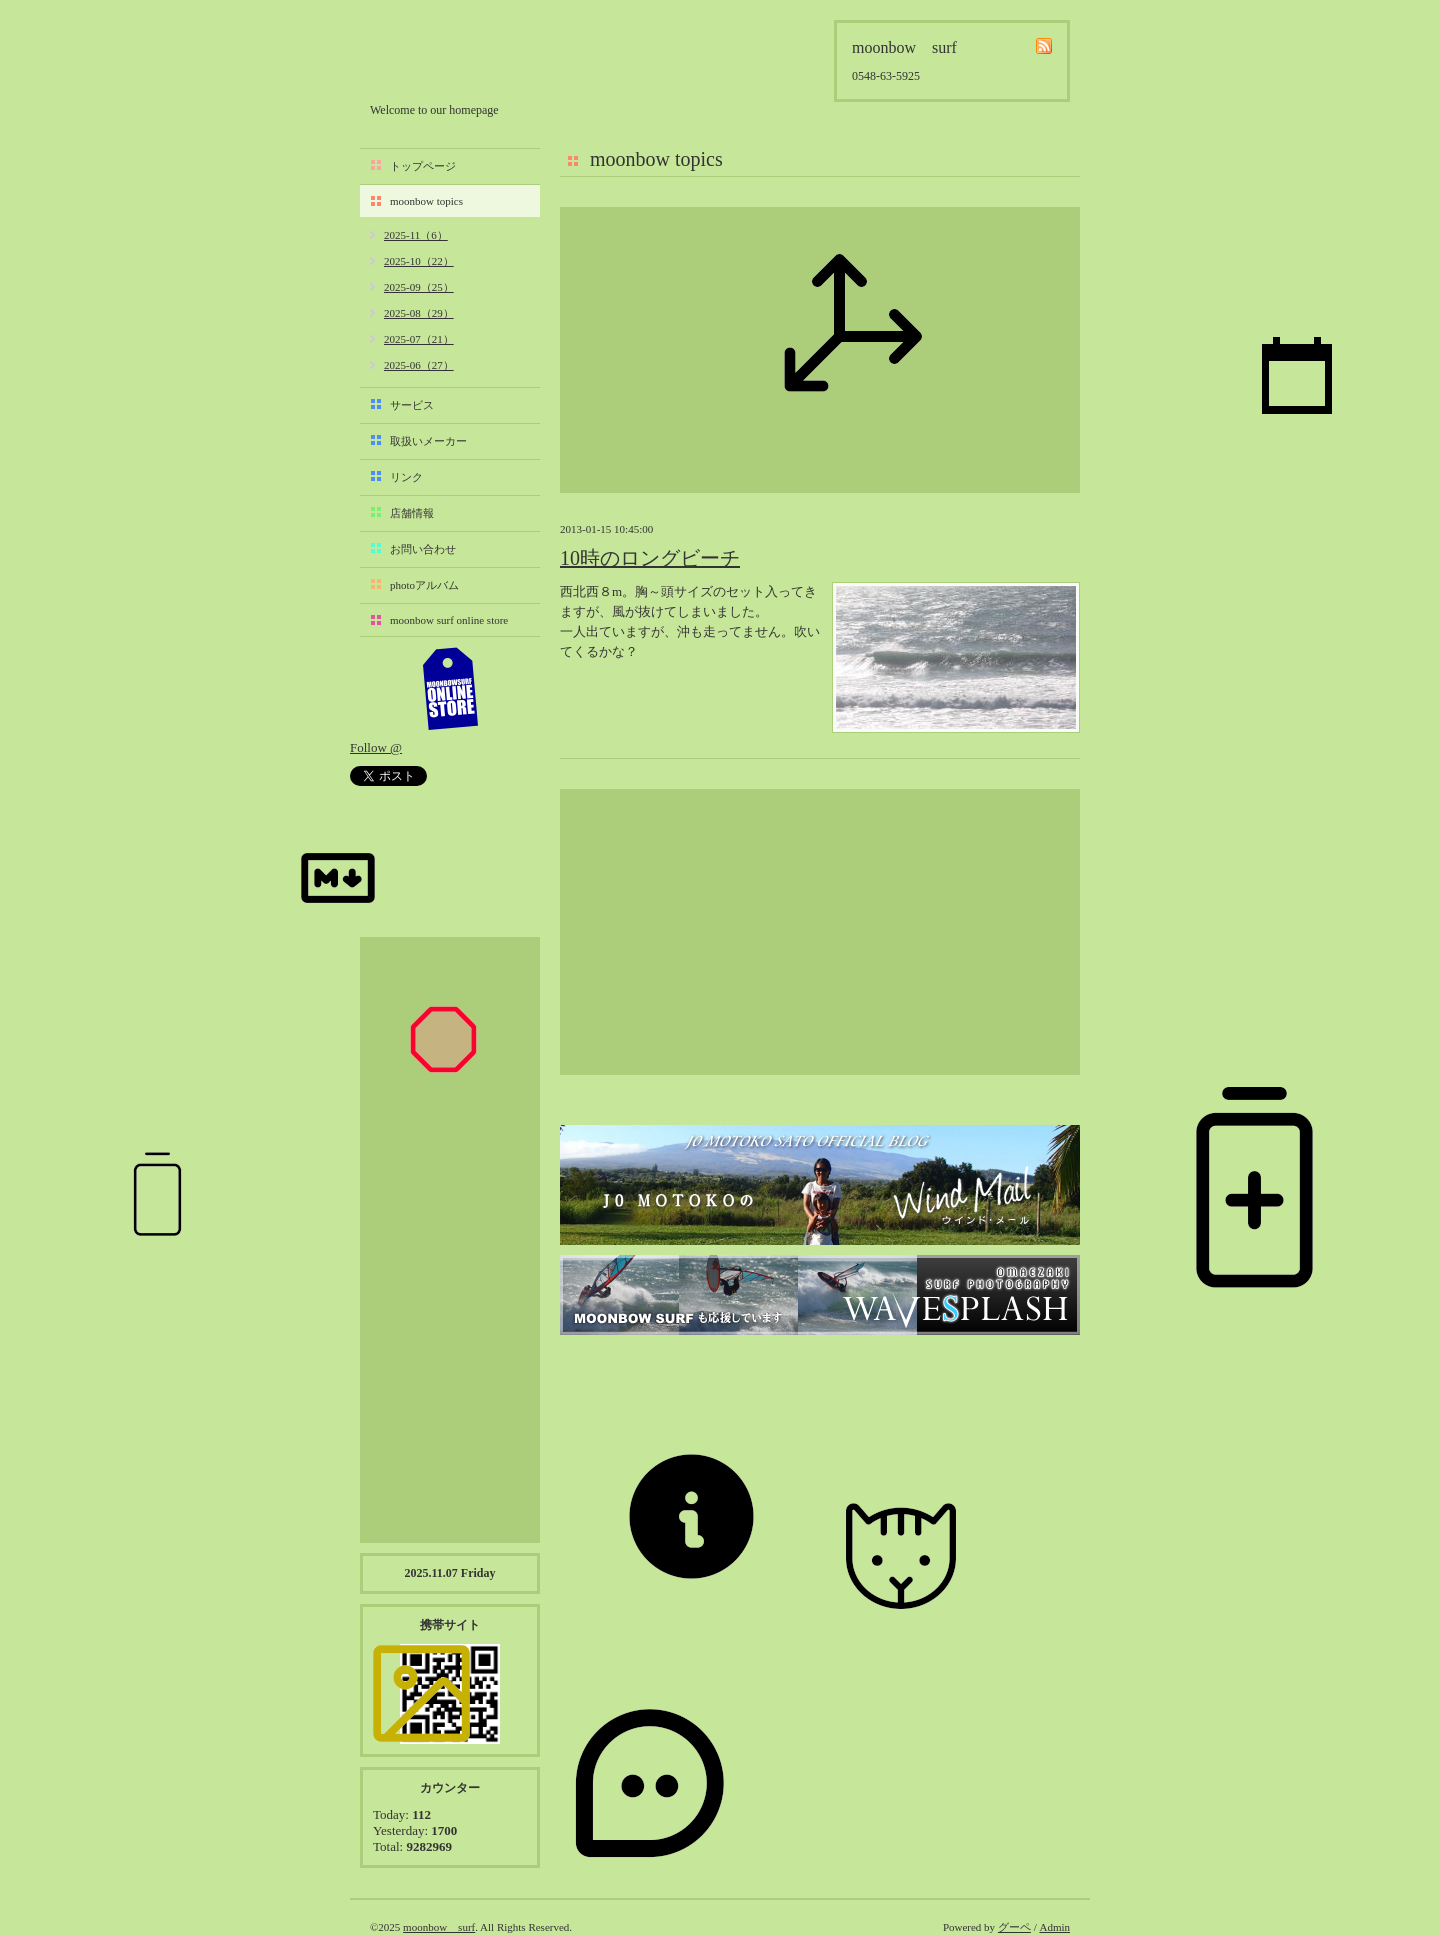  Describe the element at coordinates (901, 1554) in the screenshot. I see `view pet or animal-related content` at that location.